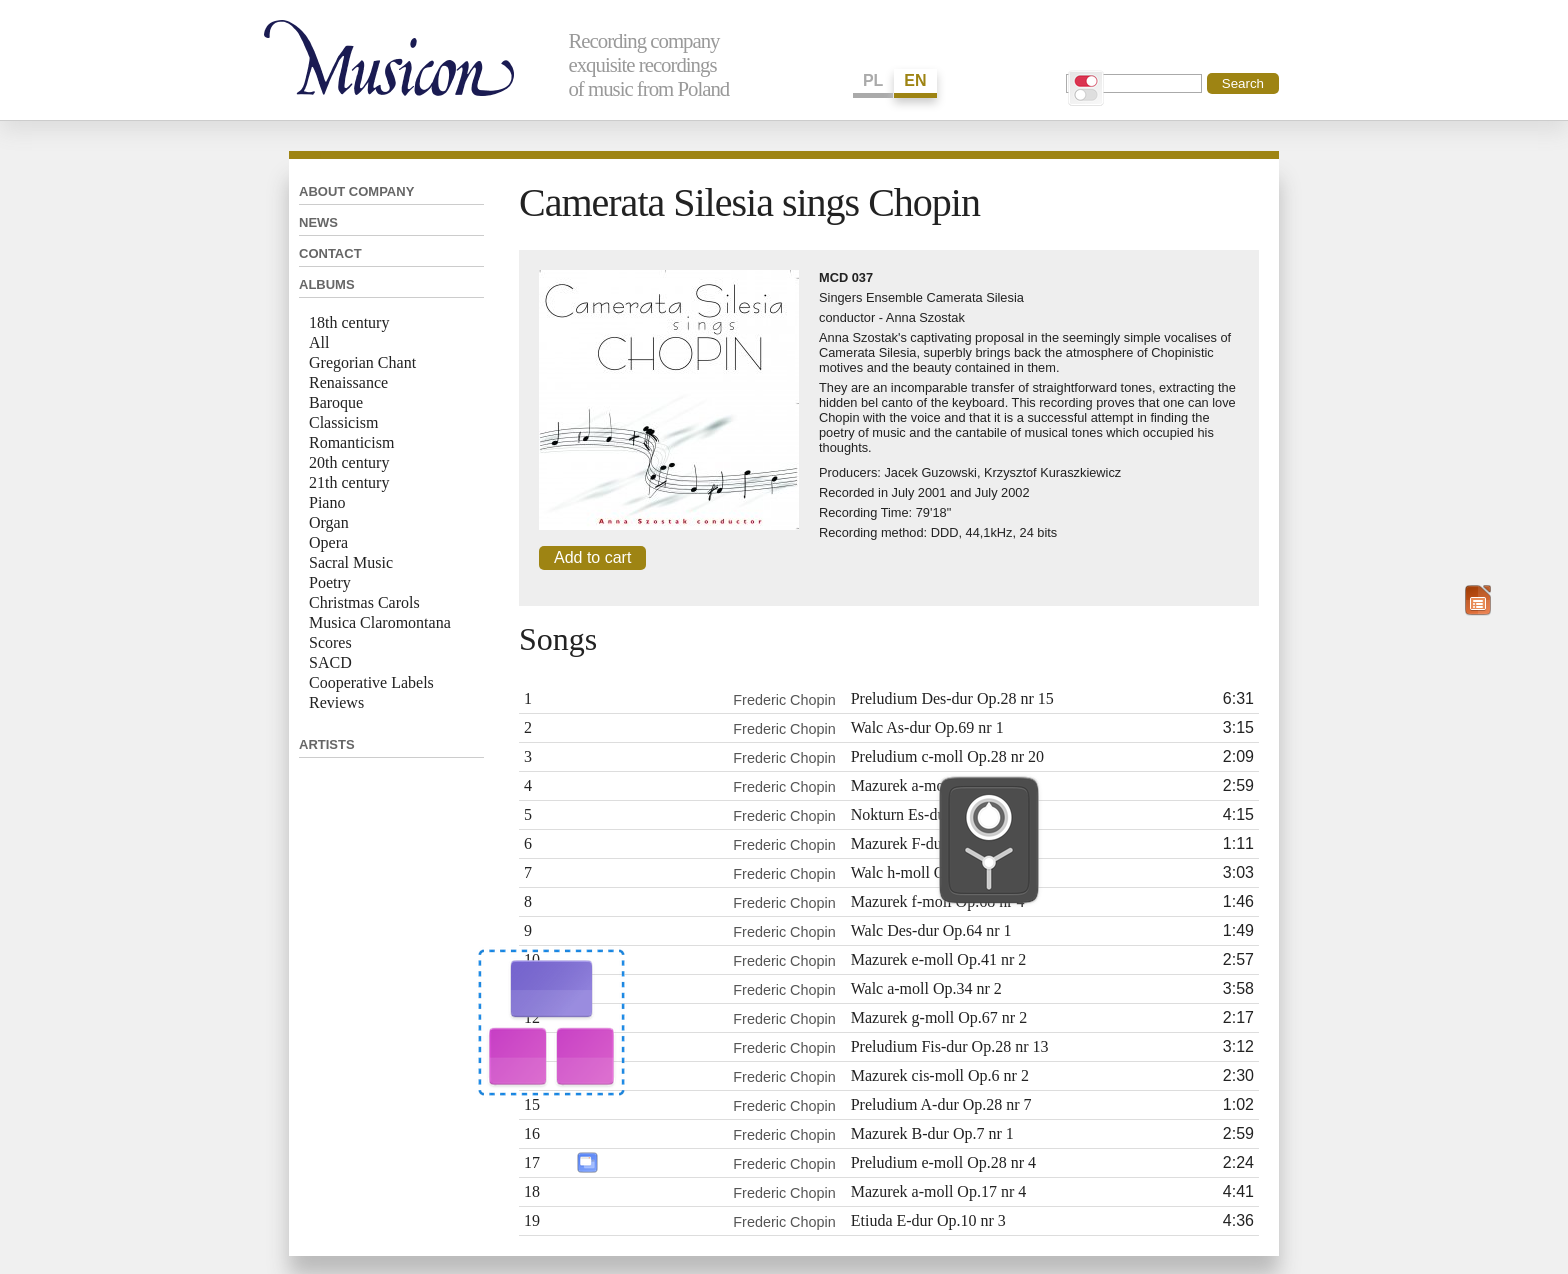 This screenshot has height=1274, width=1568. I want to click on open déjà dup backup utility, so click(989, 840).